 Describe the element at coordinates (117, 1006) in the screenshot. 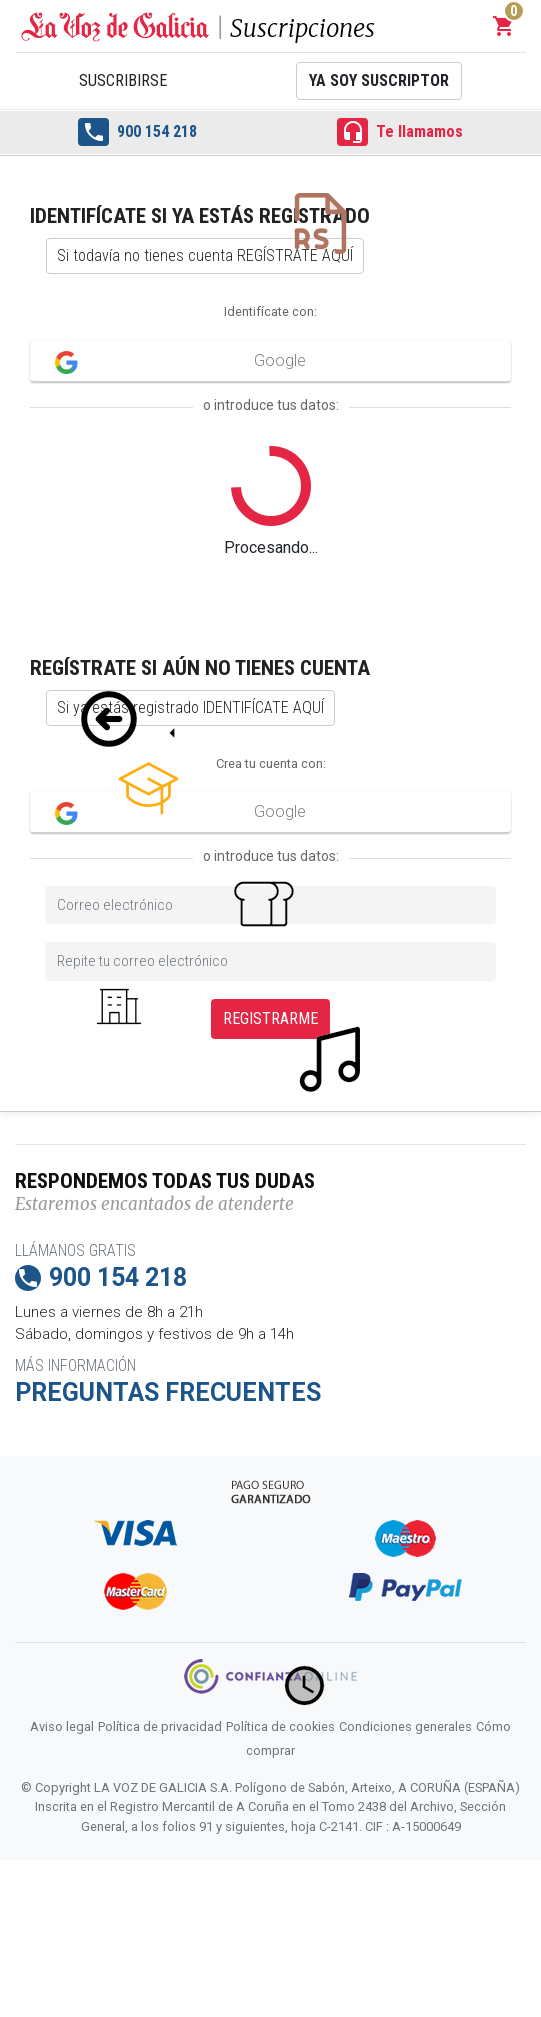

I see `view office or workplace location` at that location.